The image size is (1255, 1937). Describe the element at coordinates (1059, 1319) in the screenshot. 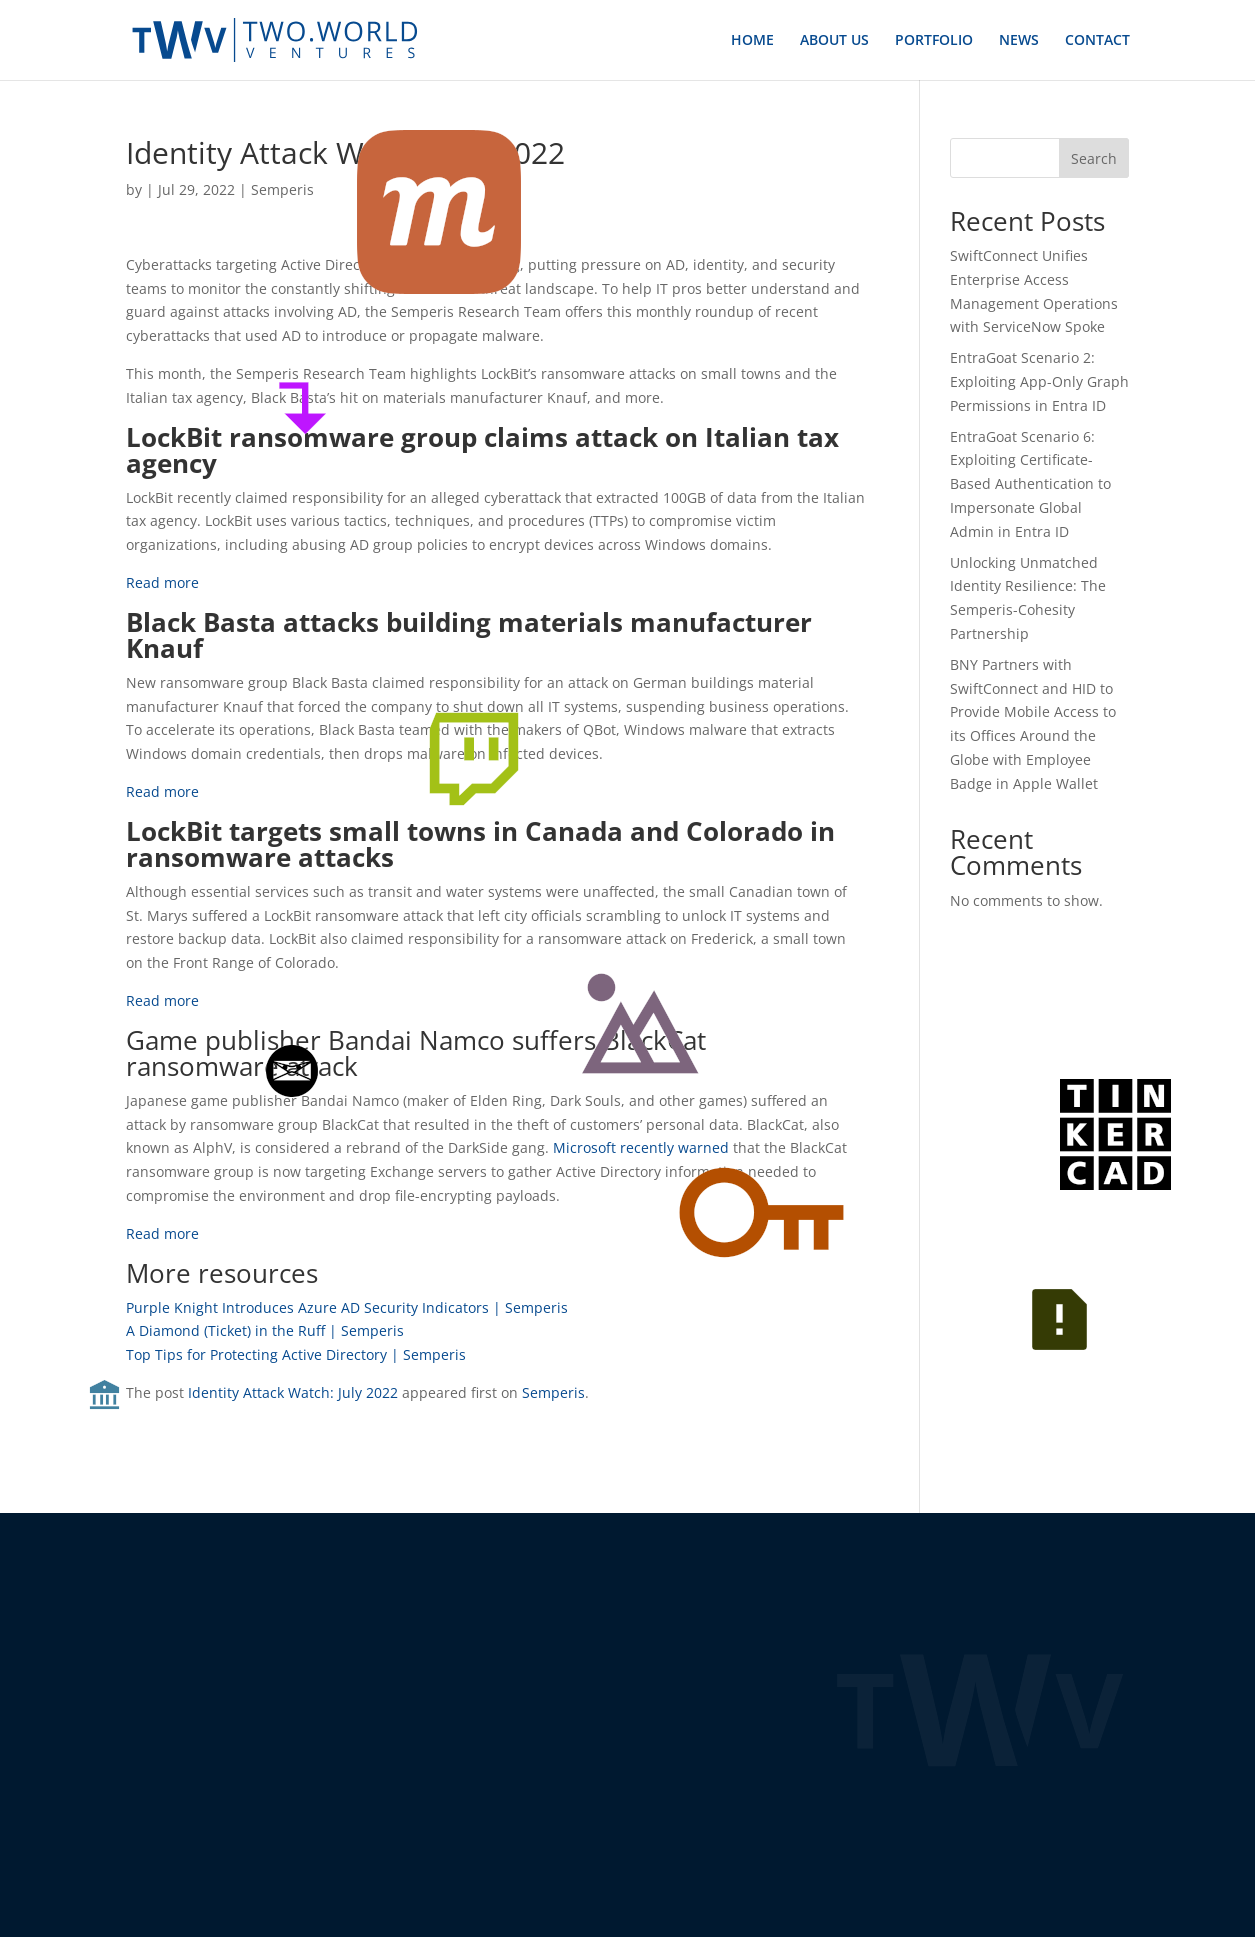

I see `file with warning or error status` at that location.